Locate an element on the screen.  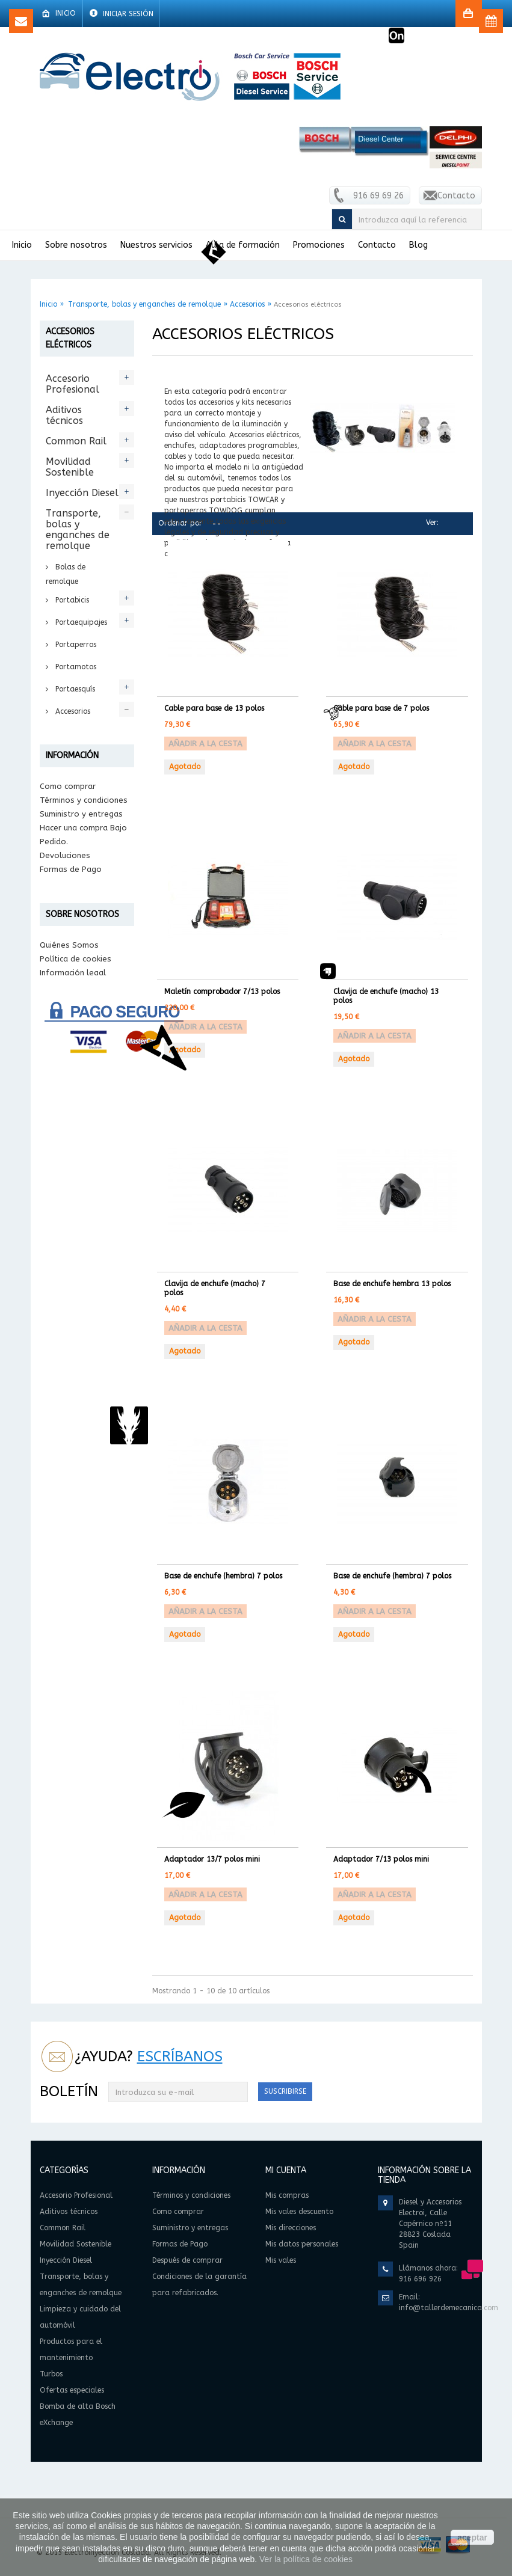
open strapi CMS dashboard is located at coordinates (328, 971).